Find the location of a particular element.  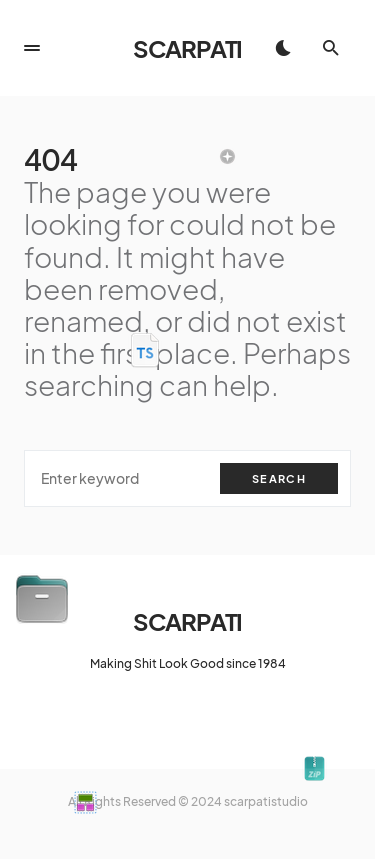

open the file manager application is located at coordinates (42, 599).